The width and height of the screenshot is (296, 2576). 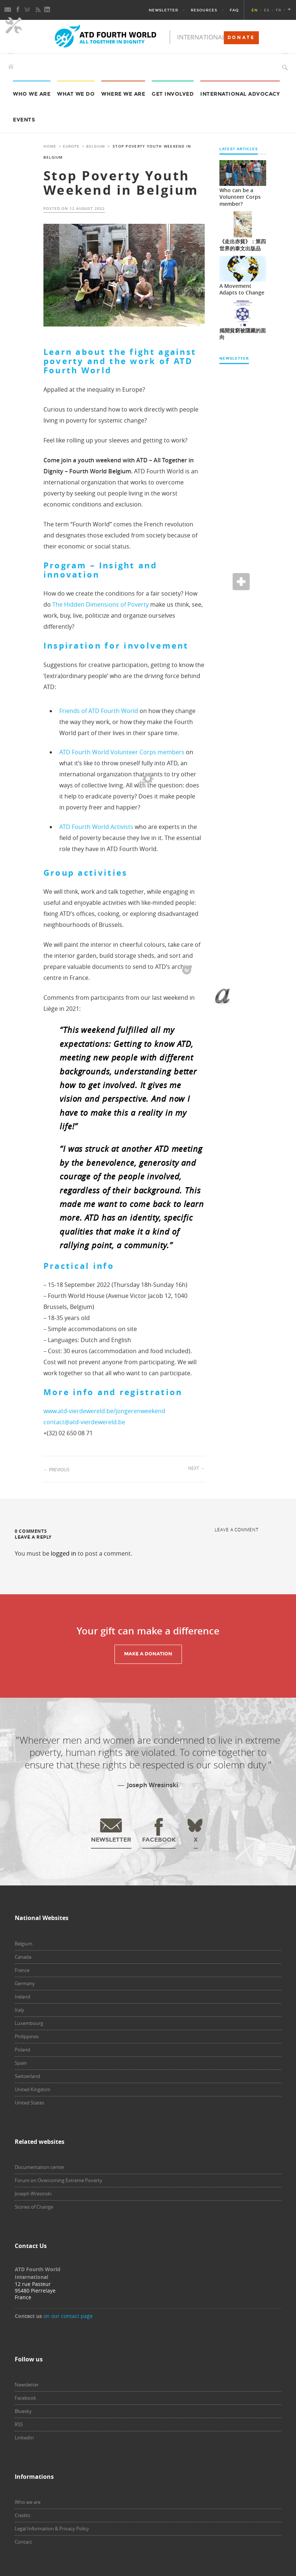 What do you see at coordinates (223, 996) in the screenshot?
I see `apply italic formatting to selected text` at bounding box center [223, 996].